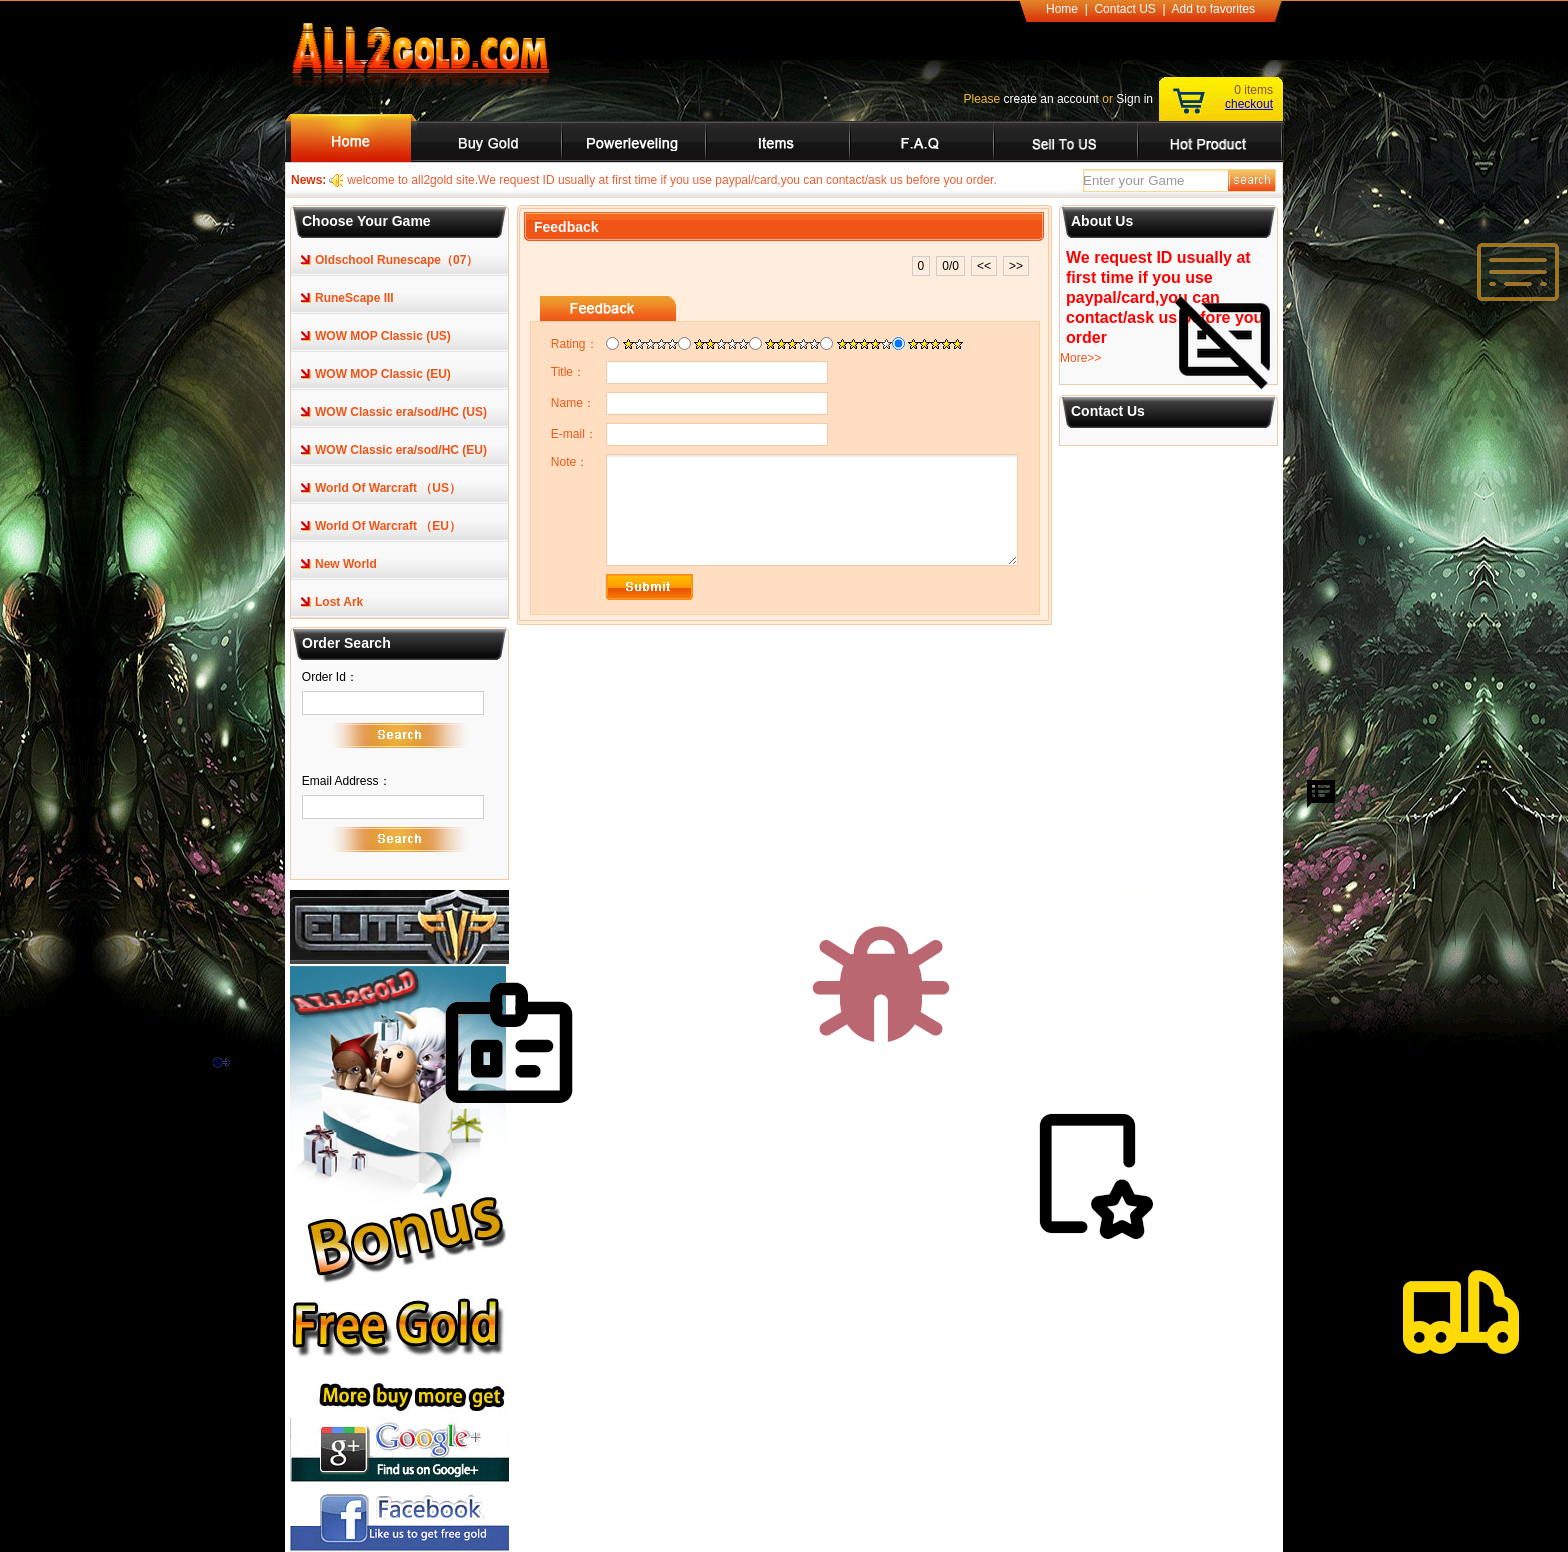 Image resolution: width=1568 pixels, height=1552 pixels. What do you see at coordinates (1518, 272) in the screenshot?
I see `open on-screen keyboard` at bounding box center [1518, 272].